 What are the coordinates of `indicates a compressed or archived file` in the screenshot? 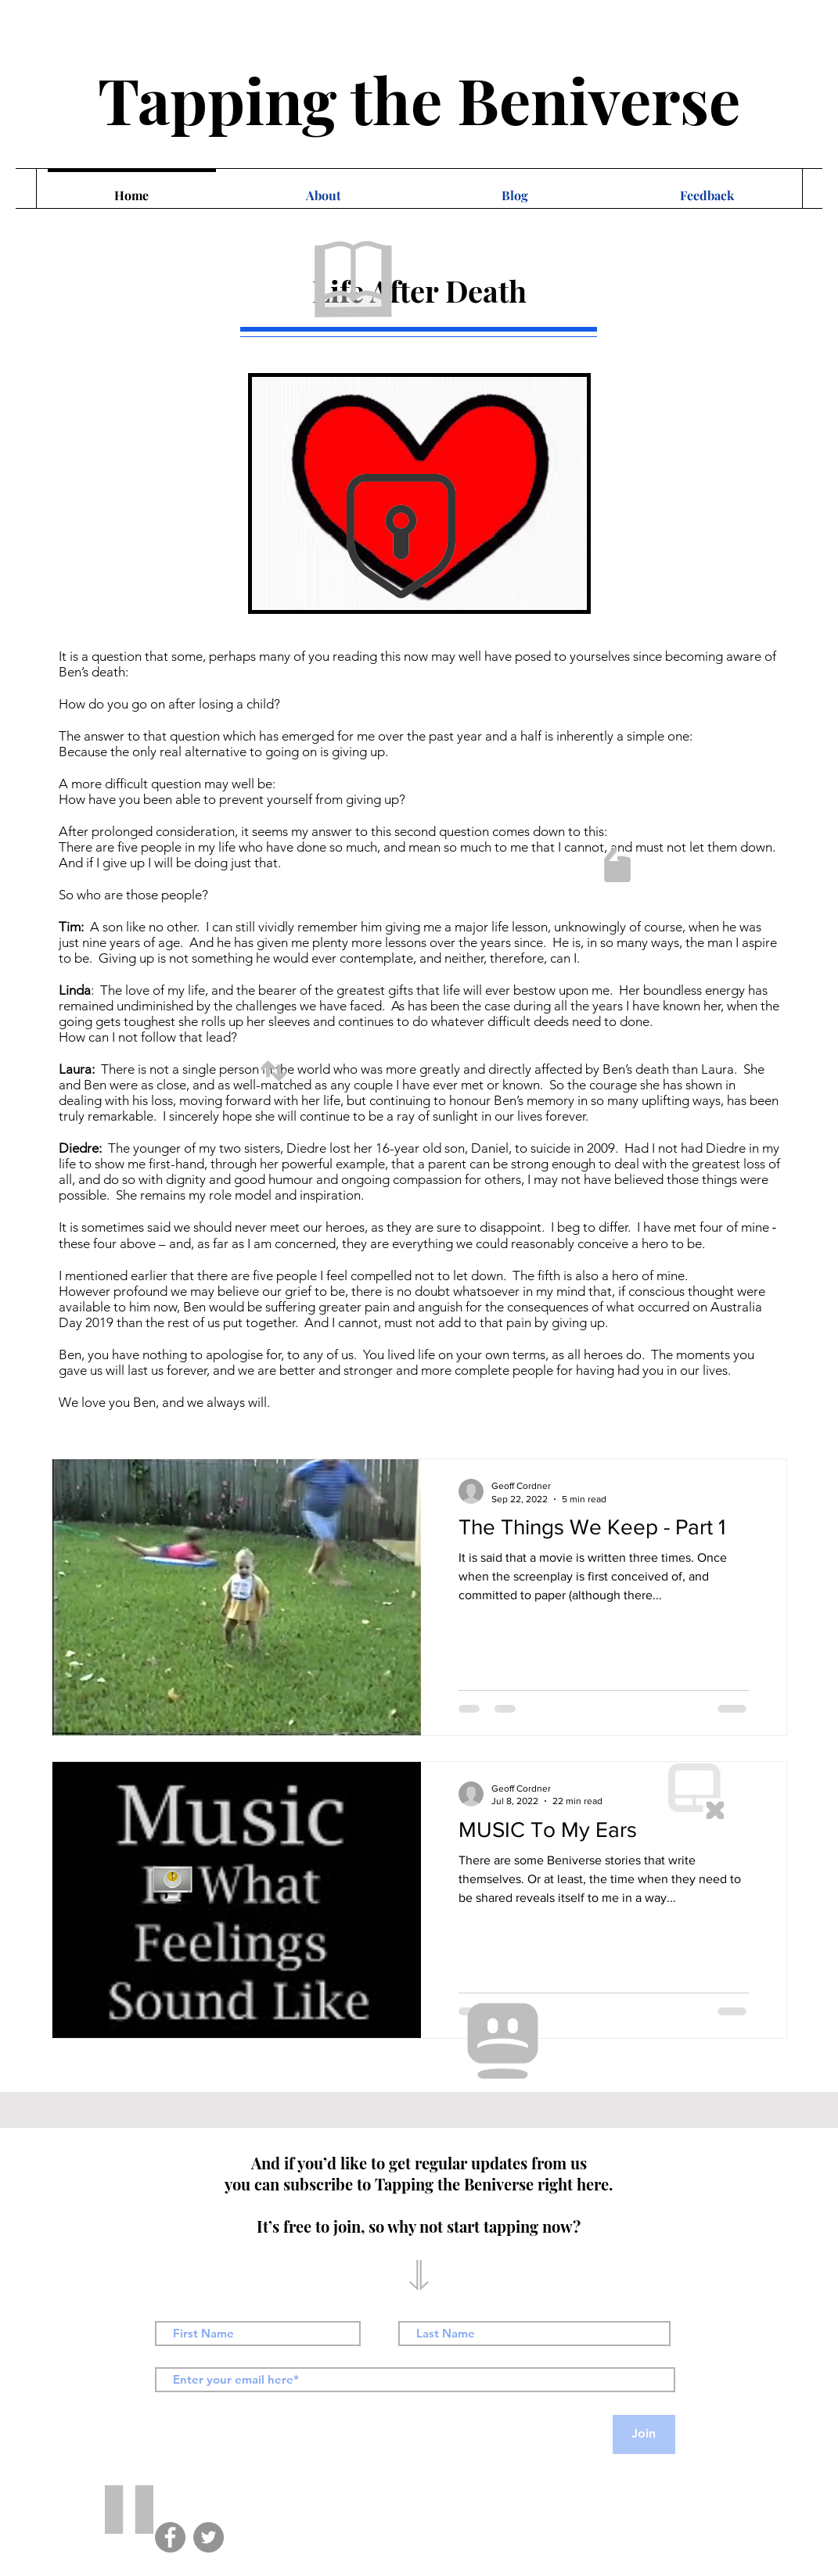 It's located at (617, 861).